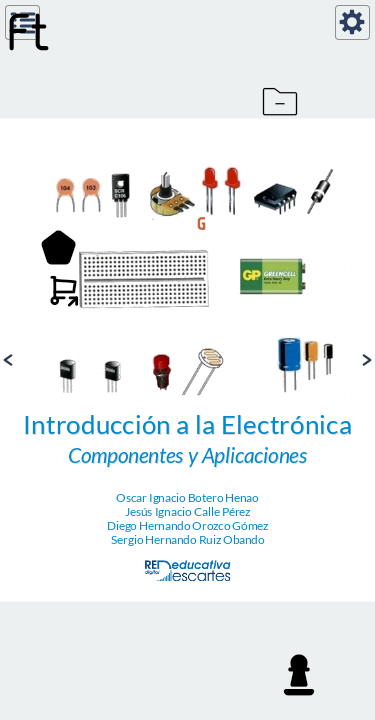  I want to click on remove a folder, so click(280, 101).